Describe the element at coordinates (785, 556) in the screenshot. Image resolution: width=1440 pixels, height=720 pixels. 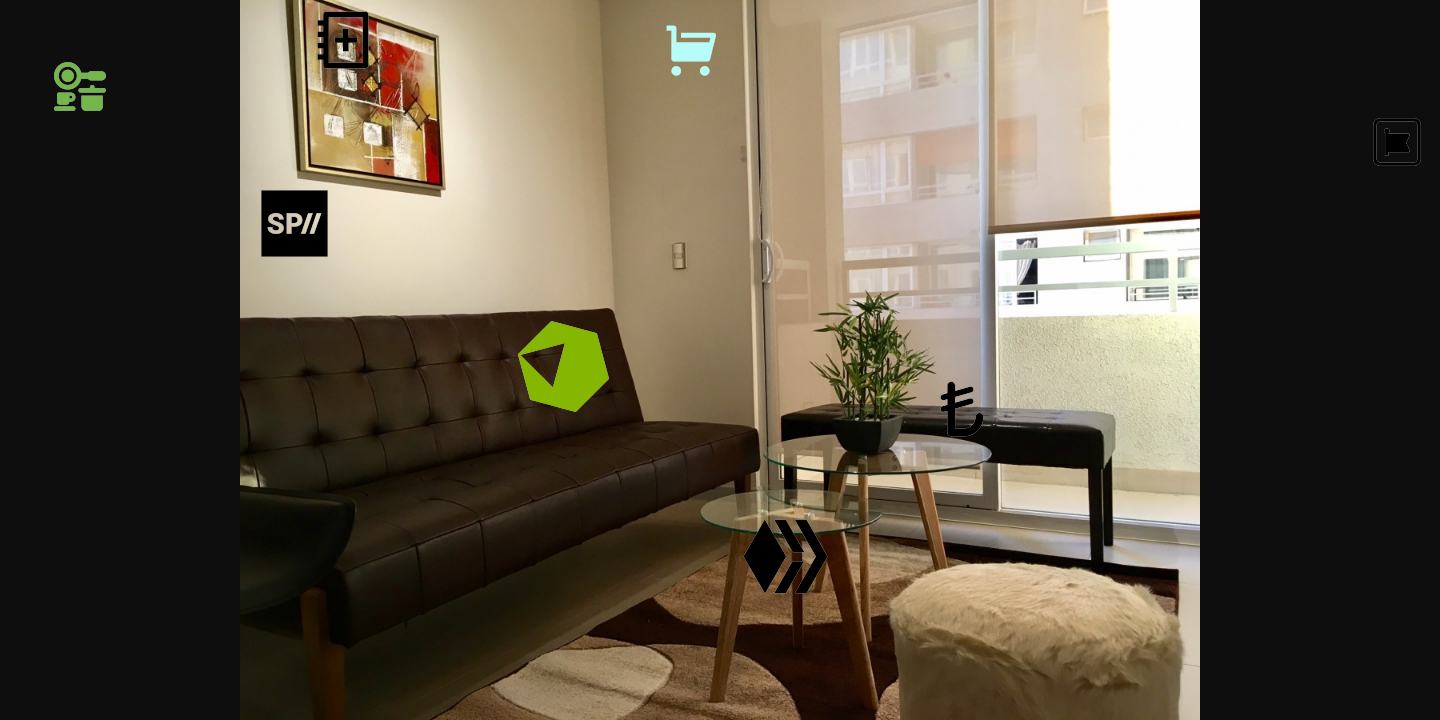
I see `hive blockchain platform logo` at that location.